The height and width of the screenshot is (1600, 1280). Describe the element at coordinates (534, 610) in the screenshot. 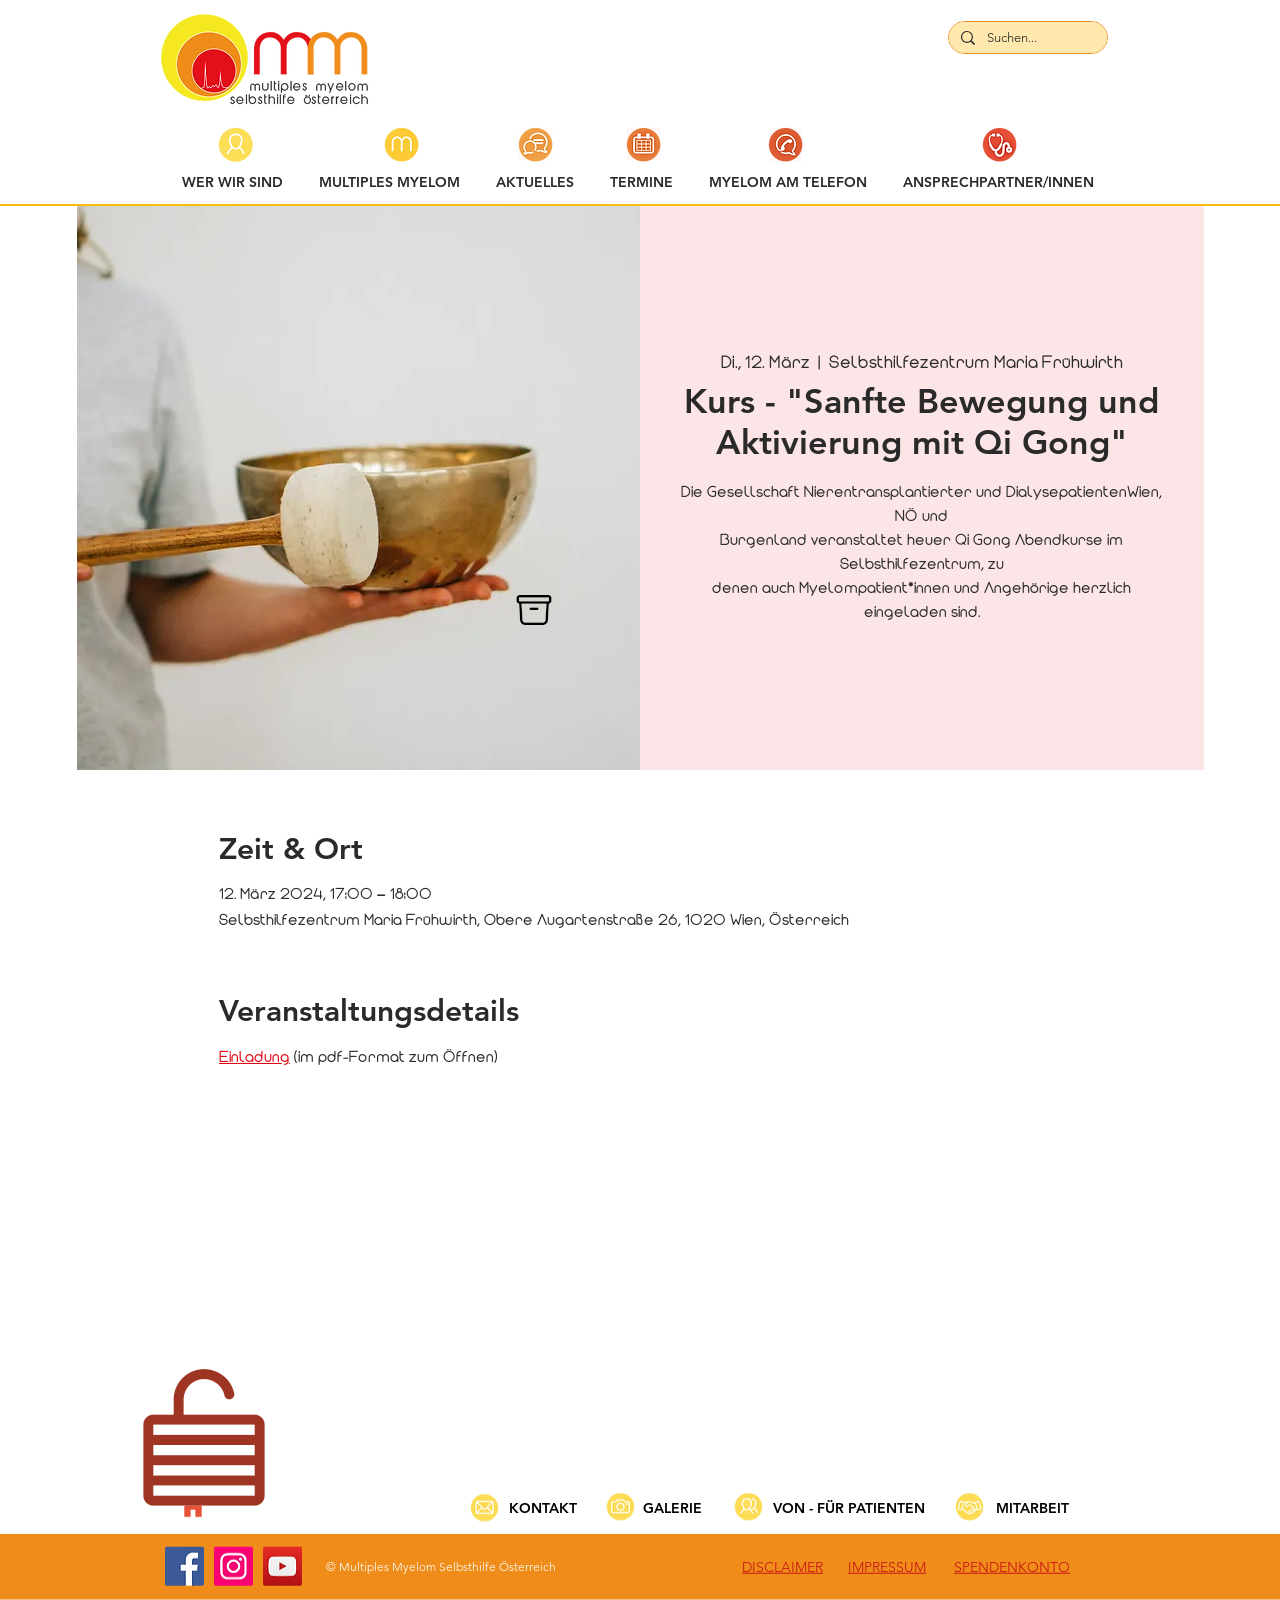

I see `access archived items` at that location.